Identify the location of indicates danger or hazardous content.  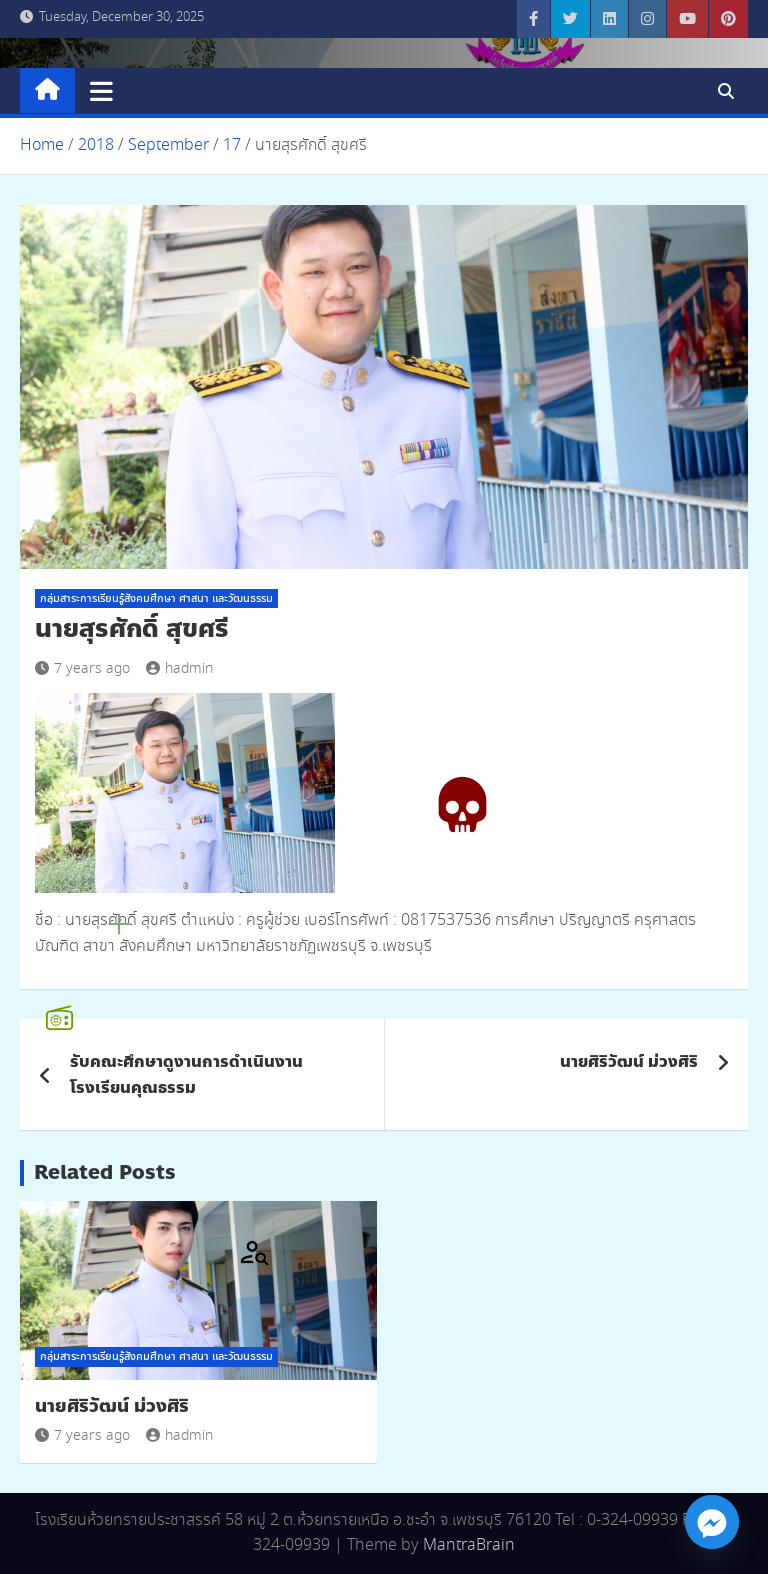
(462, 804).